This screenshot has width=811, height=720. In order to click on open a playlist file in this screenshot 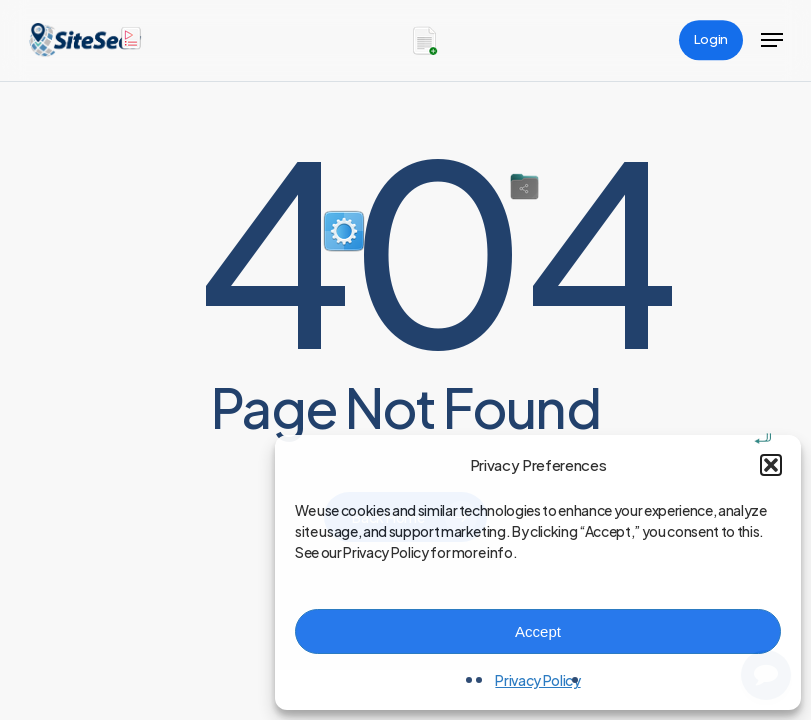, I will do `click(131, 38)`.